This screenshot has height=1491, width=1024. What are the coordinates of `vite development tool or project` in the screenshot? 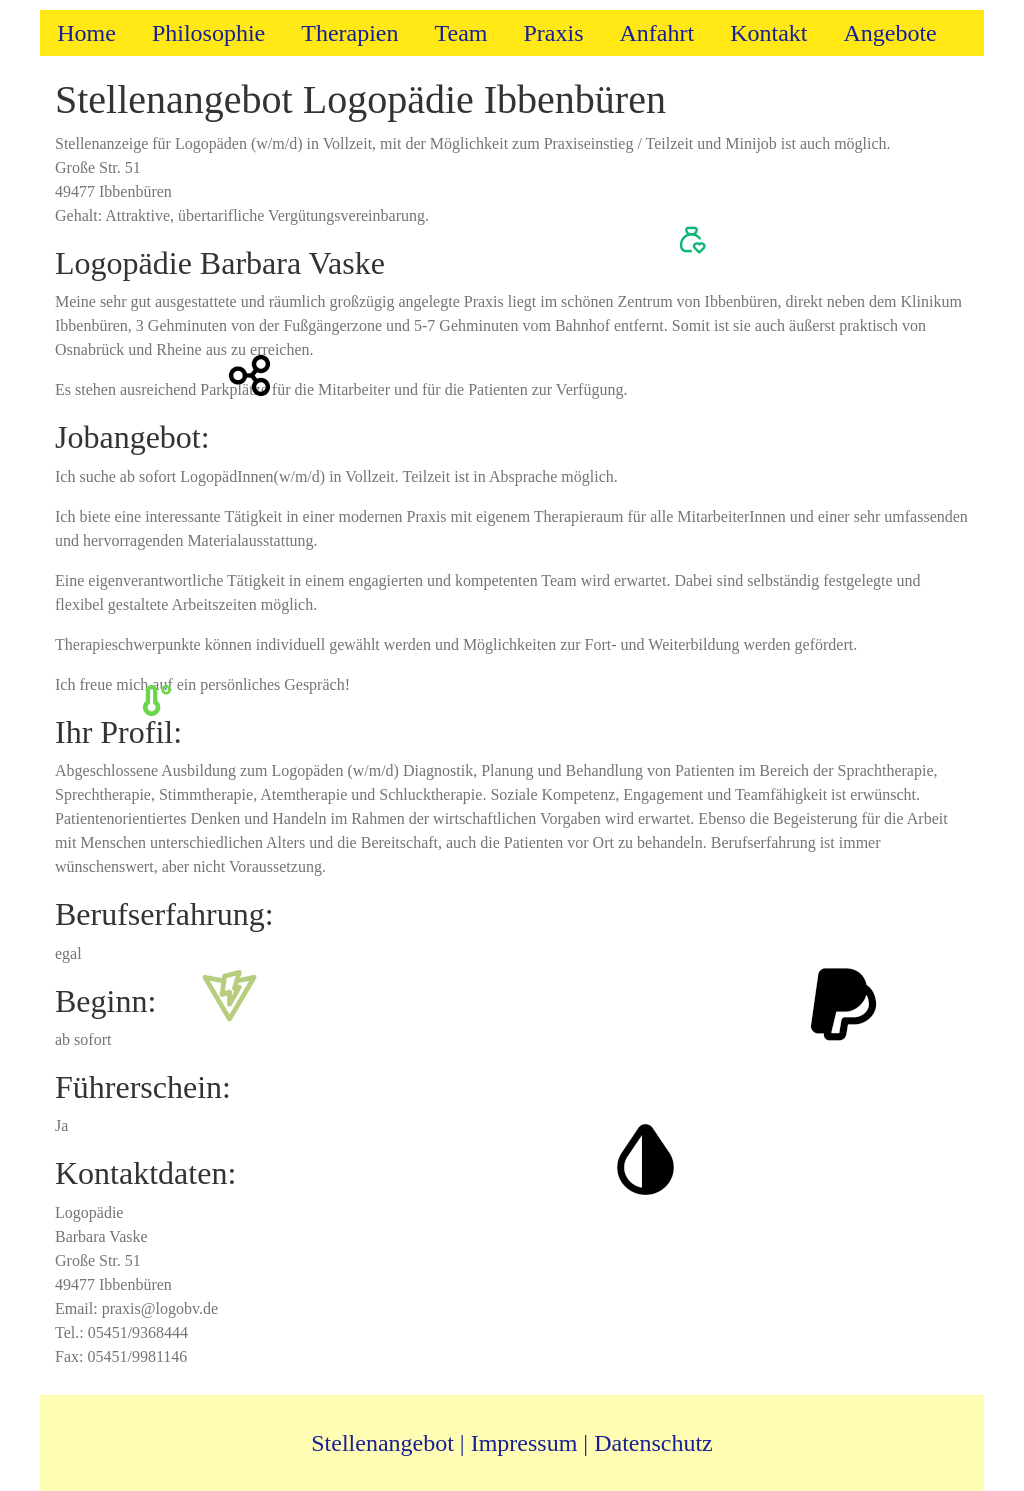 It's located at (229, 994).